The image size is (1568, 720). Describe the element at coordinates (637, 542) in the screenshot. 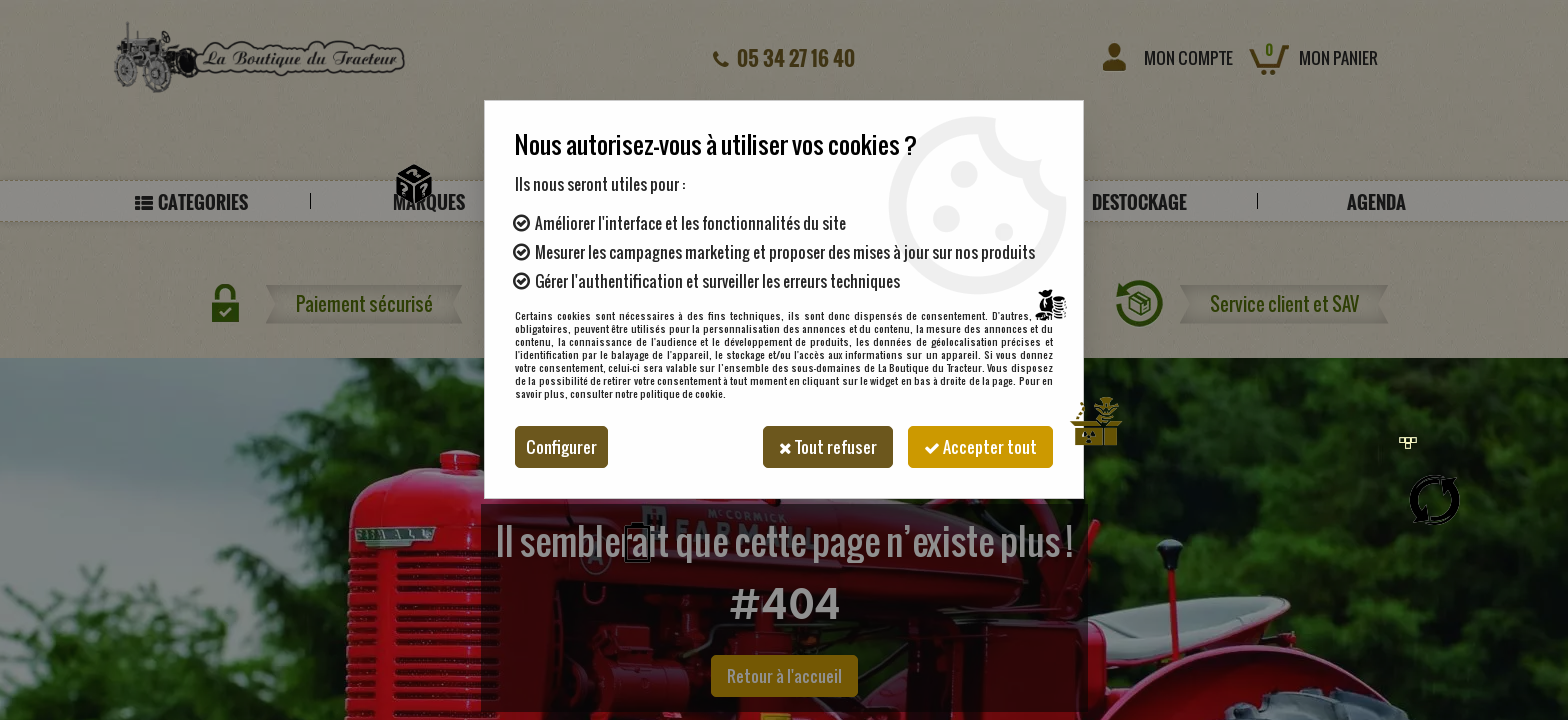

I see `indicates empty battery status` at that location.